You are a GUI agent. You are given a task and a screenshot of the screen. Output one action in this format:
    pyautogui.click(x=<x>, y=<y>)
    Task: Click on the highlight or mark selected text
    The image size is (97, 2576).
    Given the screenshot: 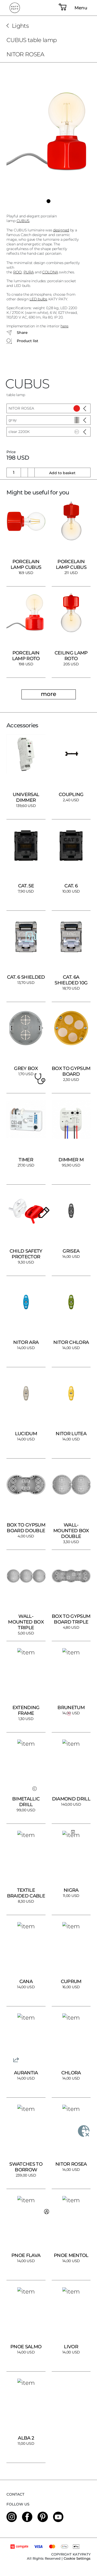 What is the action you would take?
    pyautogui.click(x=47, y=2212)
    